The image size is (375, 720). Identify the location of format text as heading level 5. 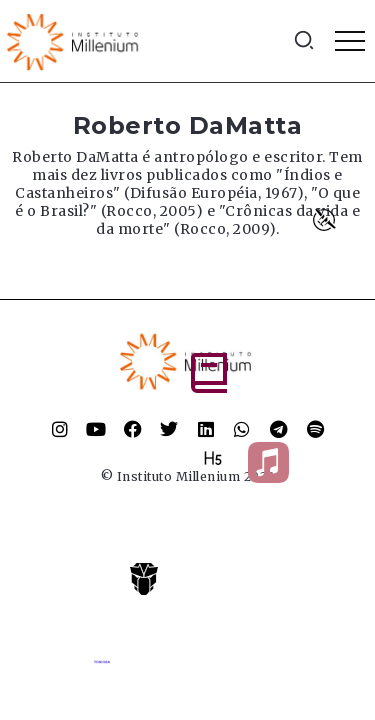
(213, 458).